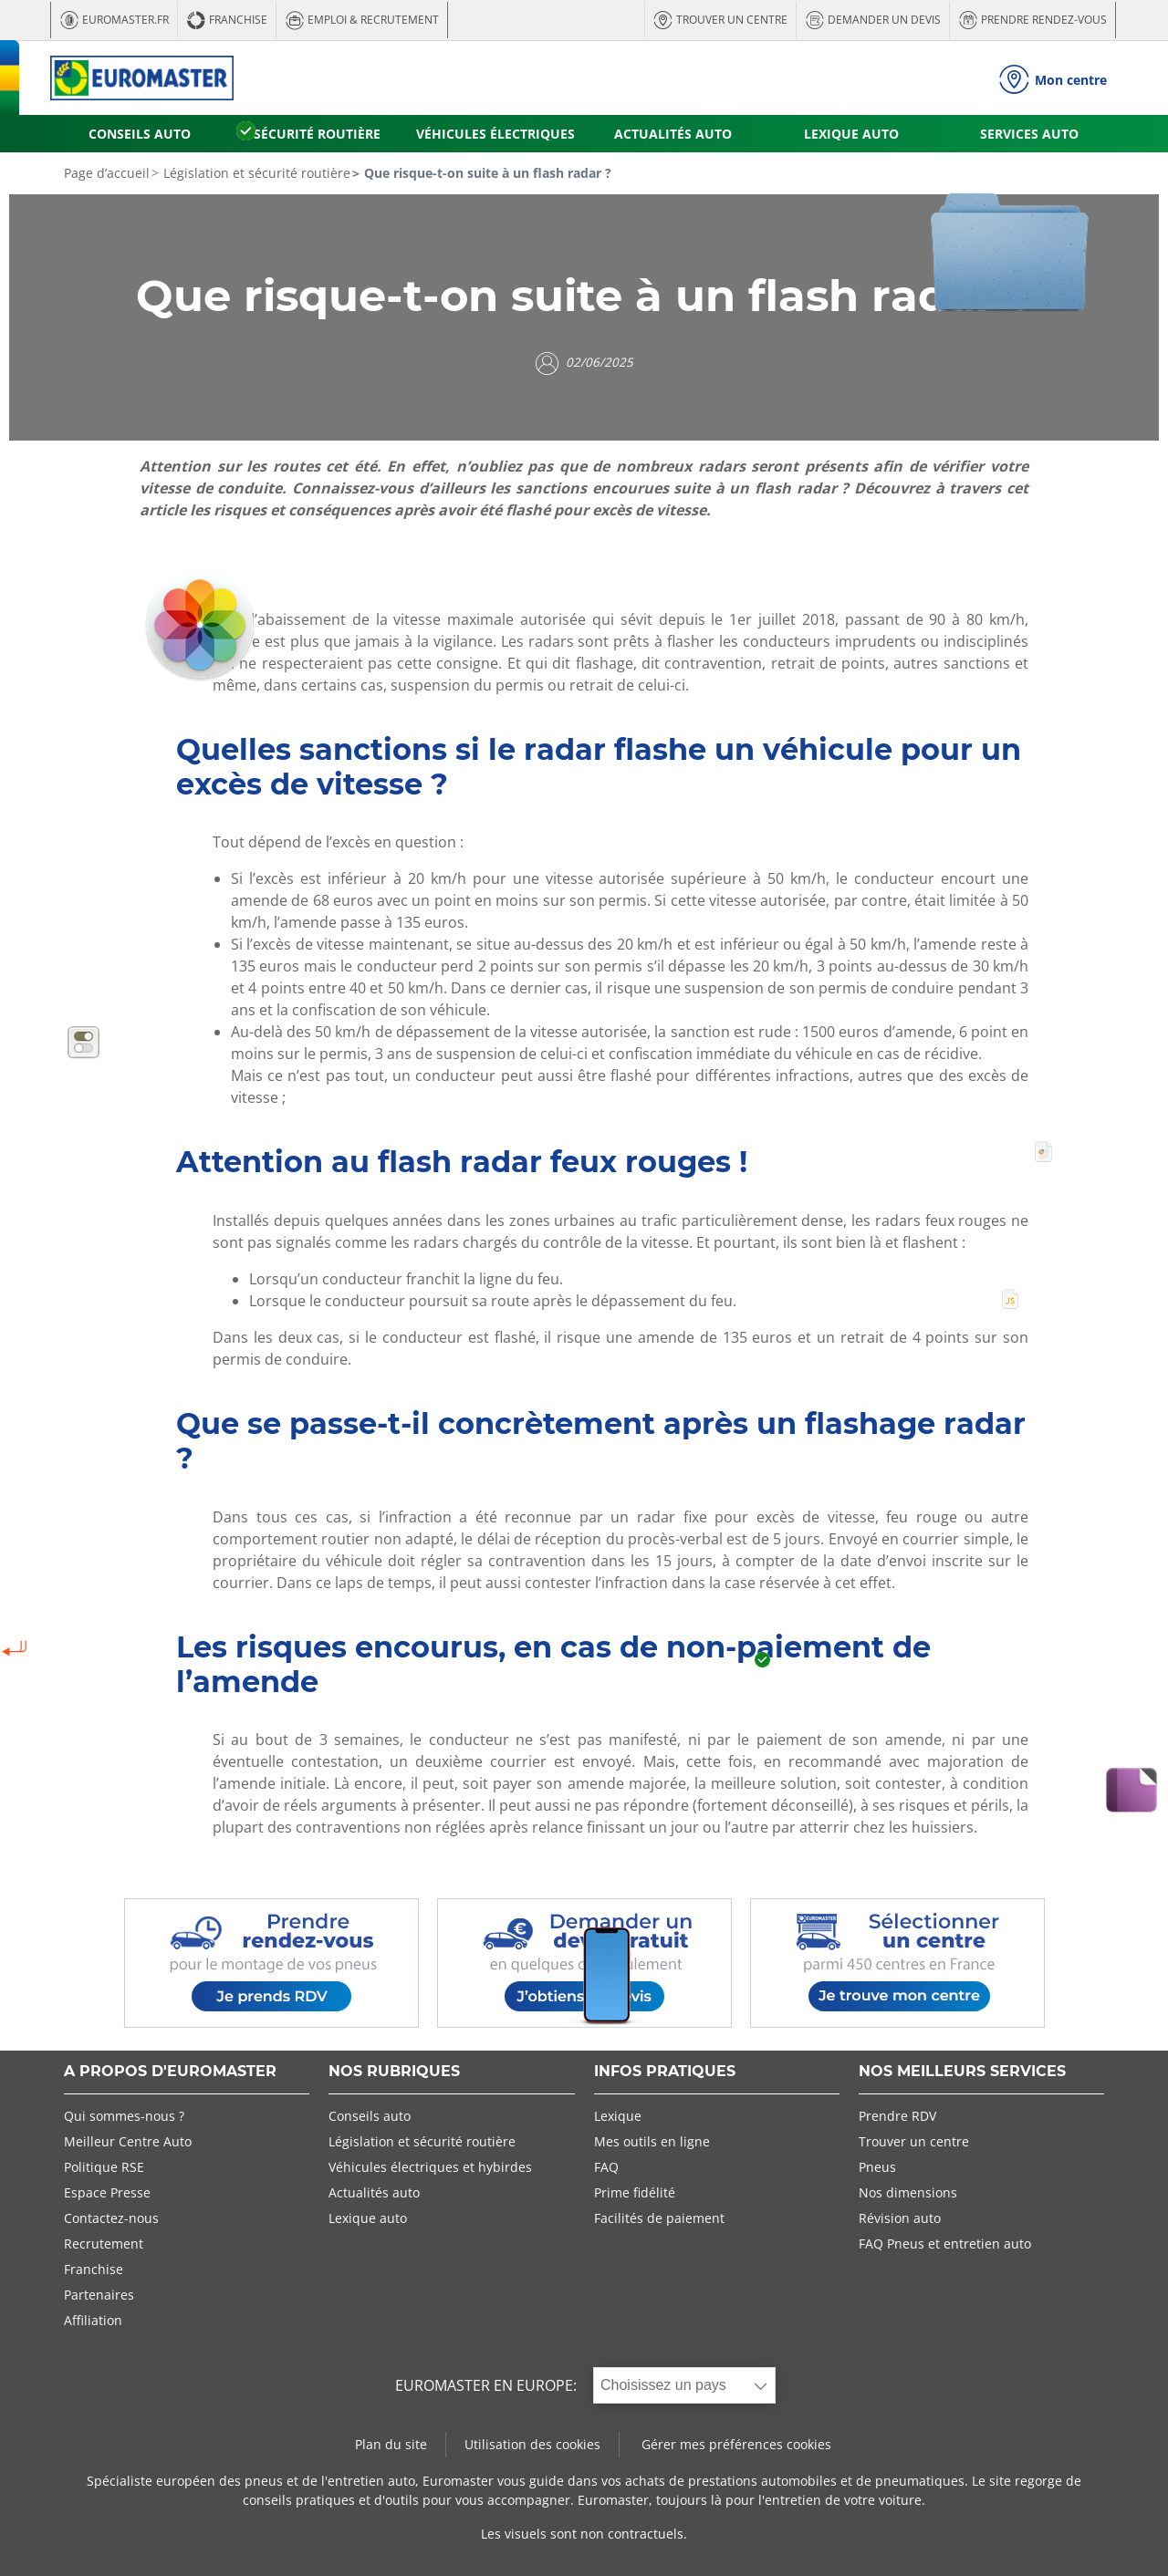 The image size is (1168, 2576). What do you see at coordinates (1010, 1299) in the screenshot?
I see `a javascript file in the file system` at bounding box center [1010, 1299].